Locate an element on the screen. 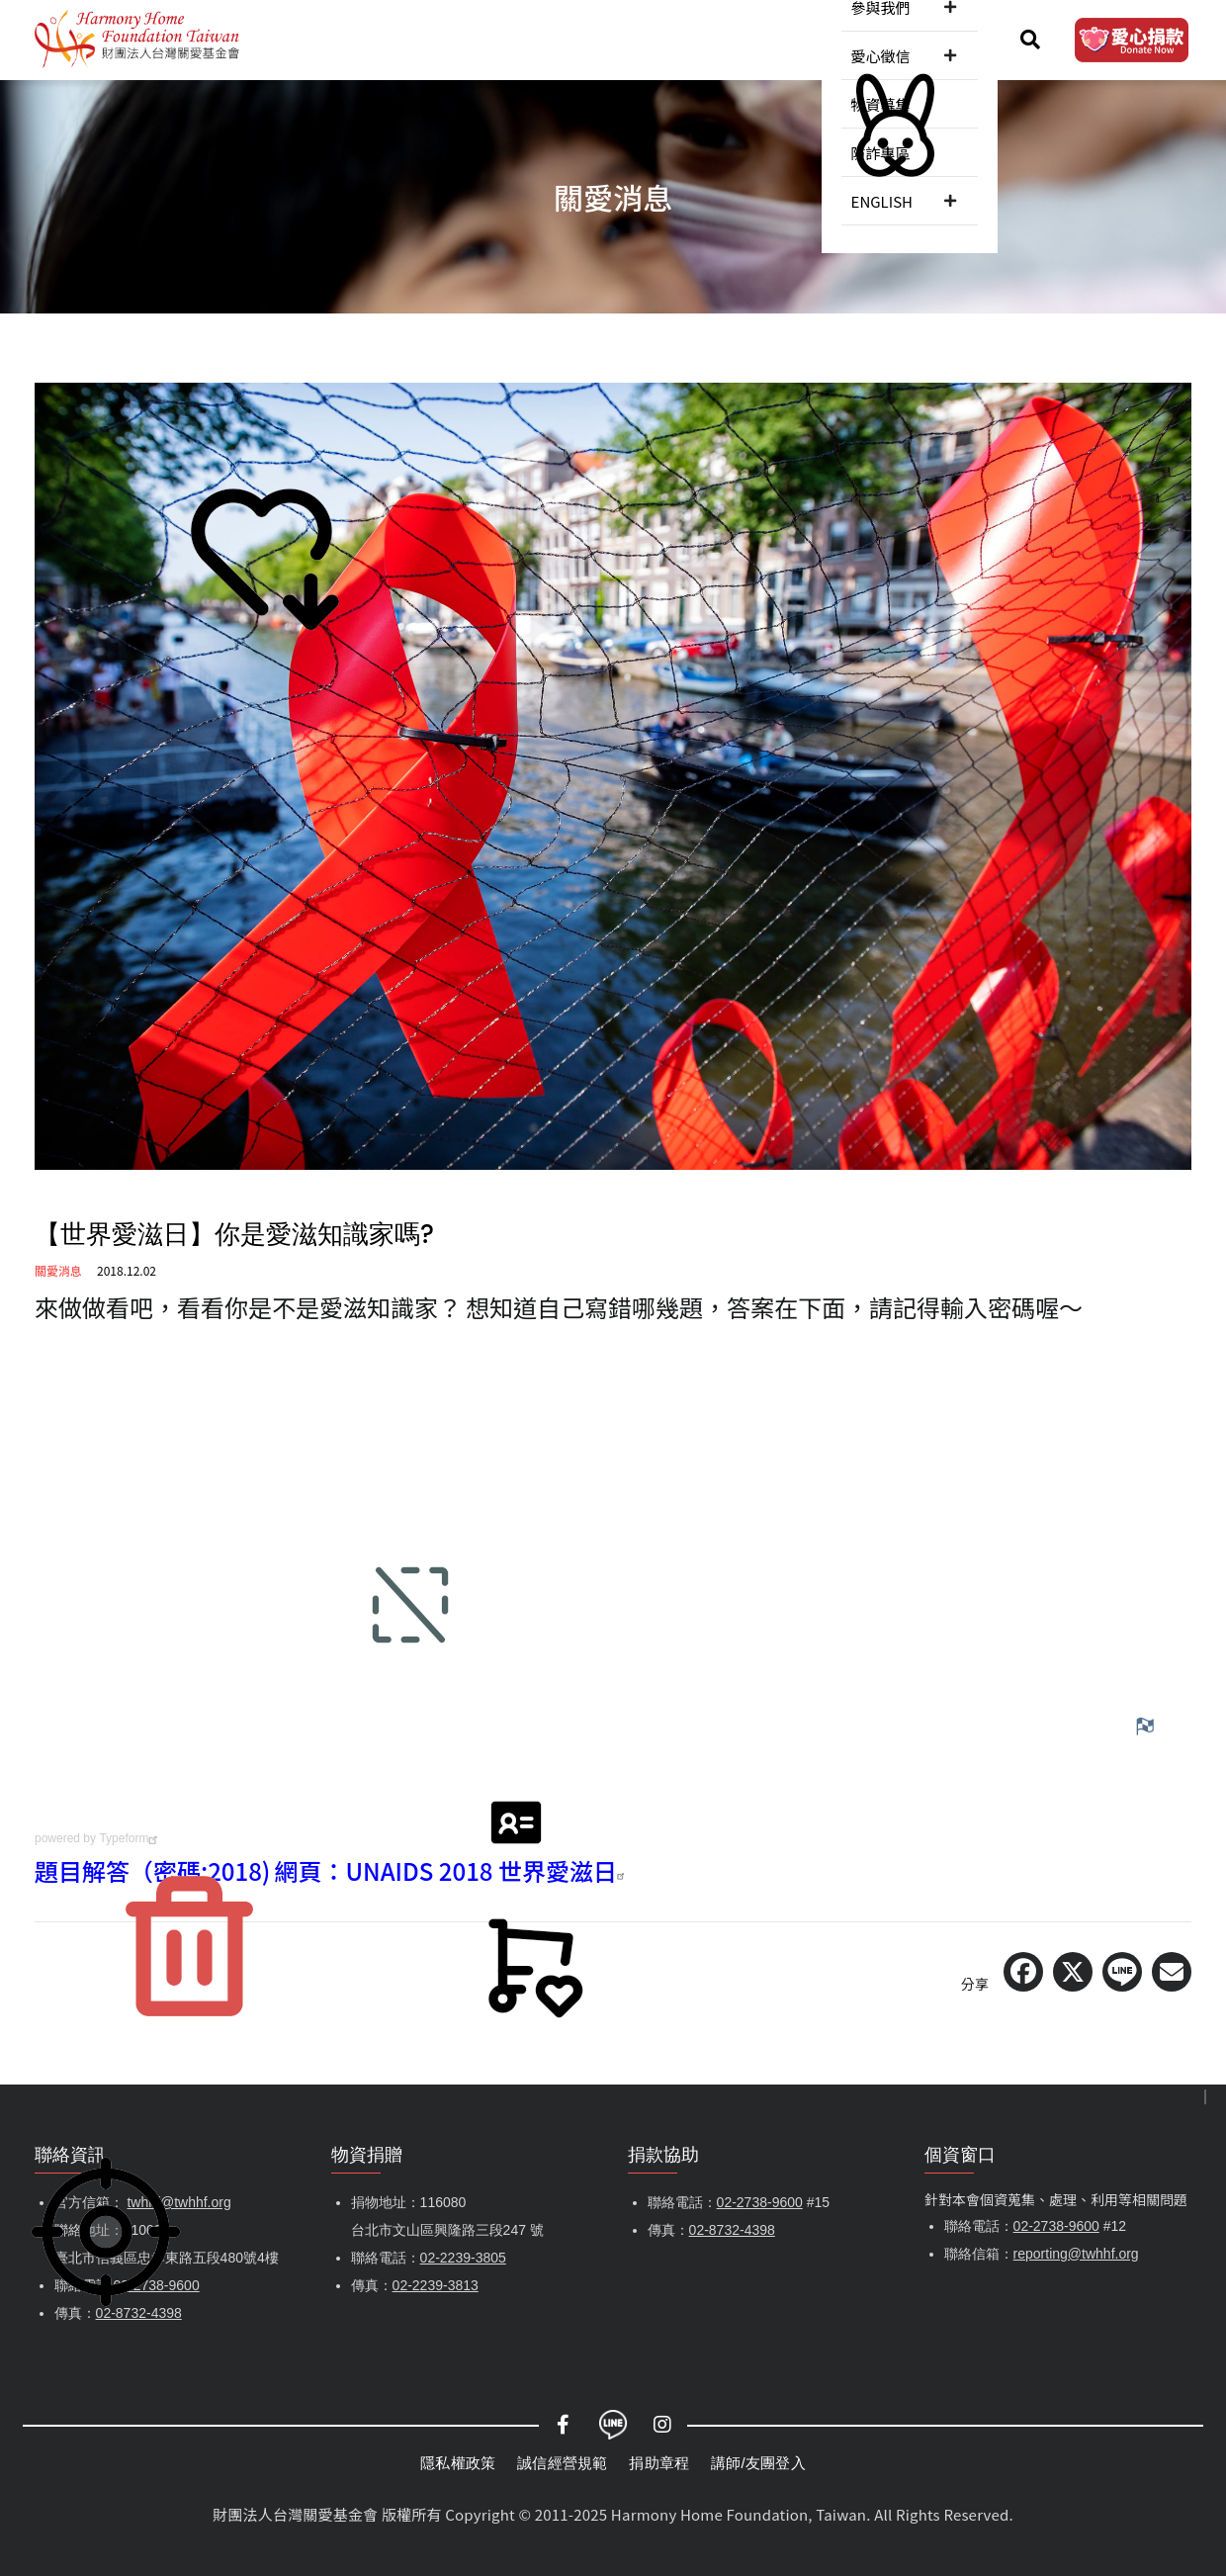 This screenshot has height=2576, width=1226. view your wishlist or saved items is located at coordinates (531, 1966).